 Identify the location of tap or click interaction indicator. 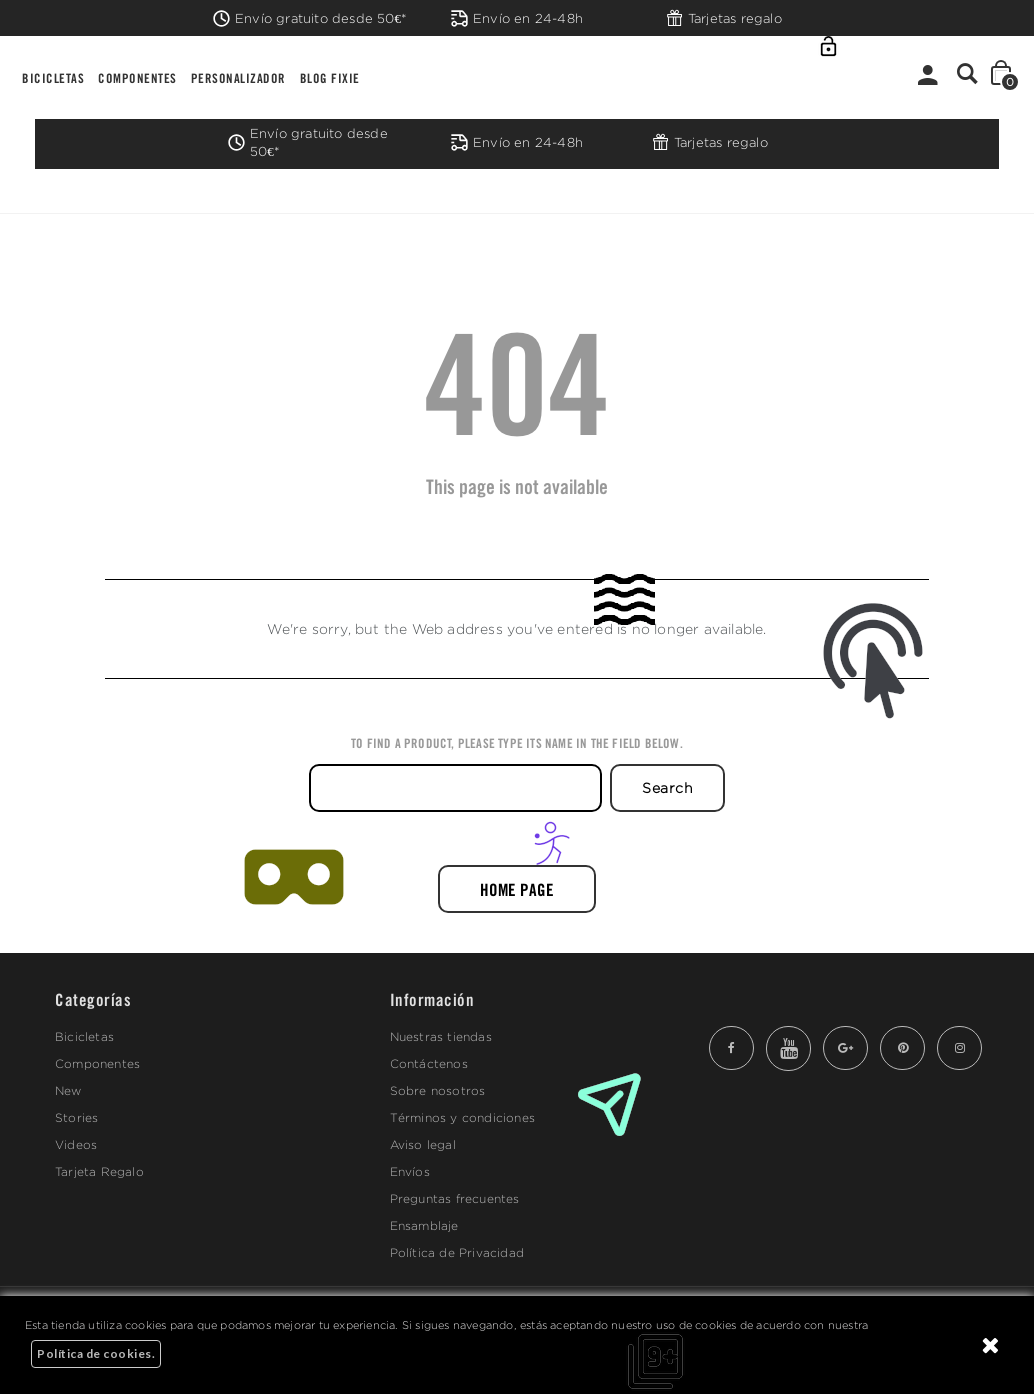
(873, 661).